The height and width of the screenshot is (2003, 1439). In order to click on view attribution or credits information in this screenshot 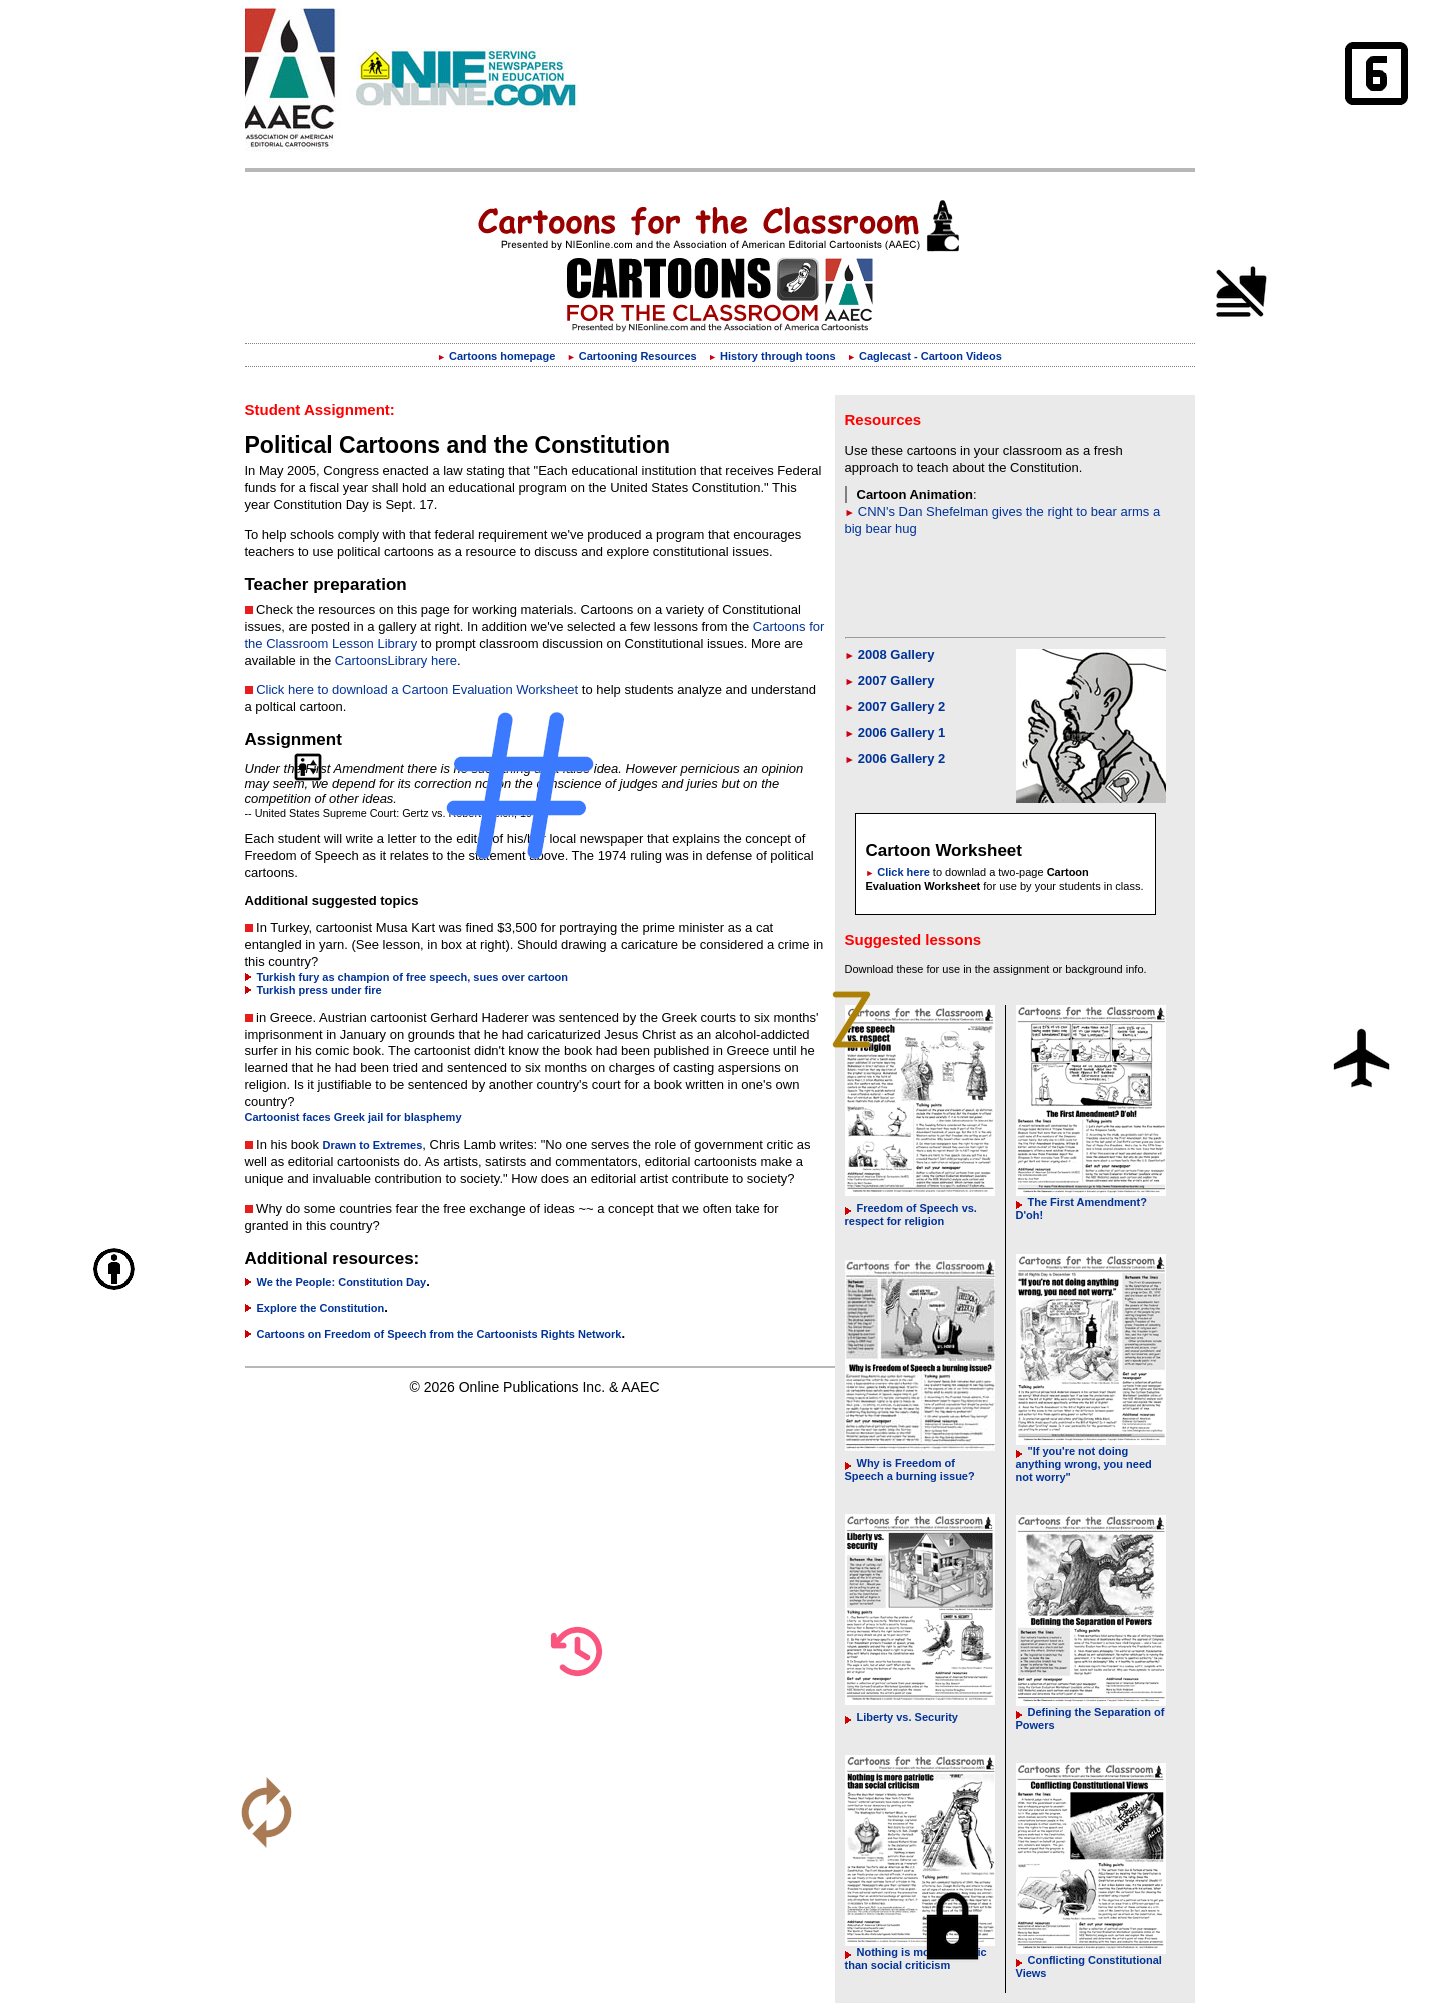, I will do `click(114, 1269)`.